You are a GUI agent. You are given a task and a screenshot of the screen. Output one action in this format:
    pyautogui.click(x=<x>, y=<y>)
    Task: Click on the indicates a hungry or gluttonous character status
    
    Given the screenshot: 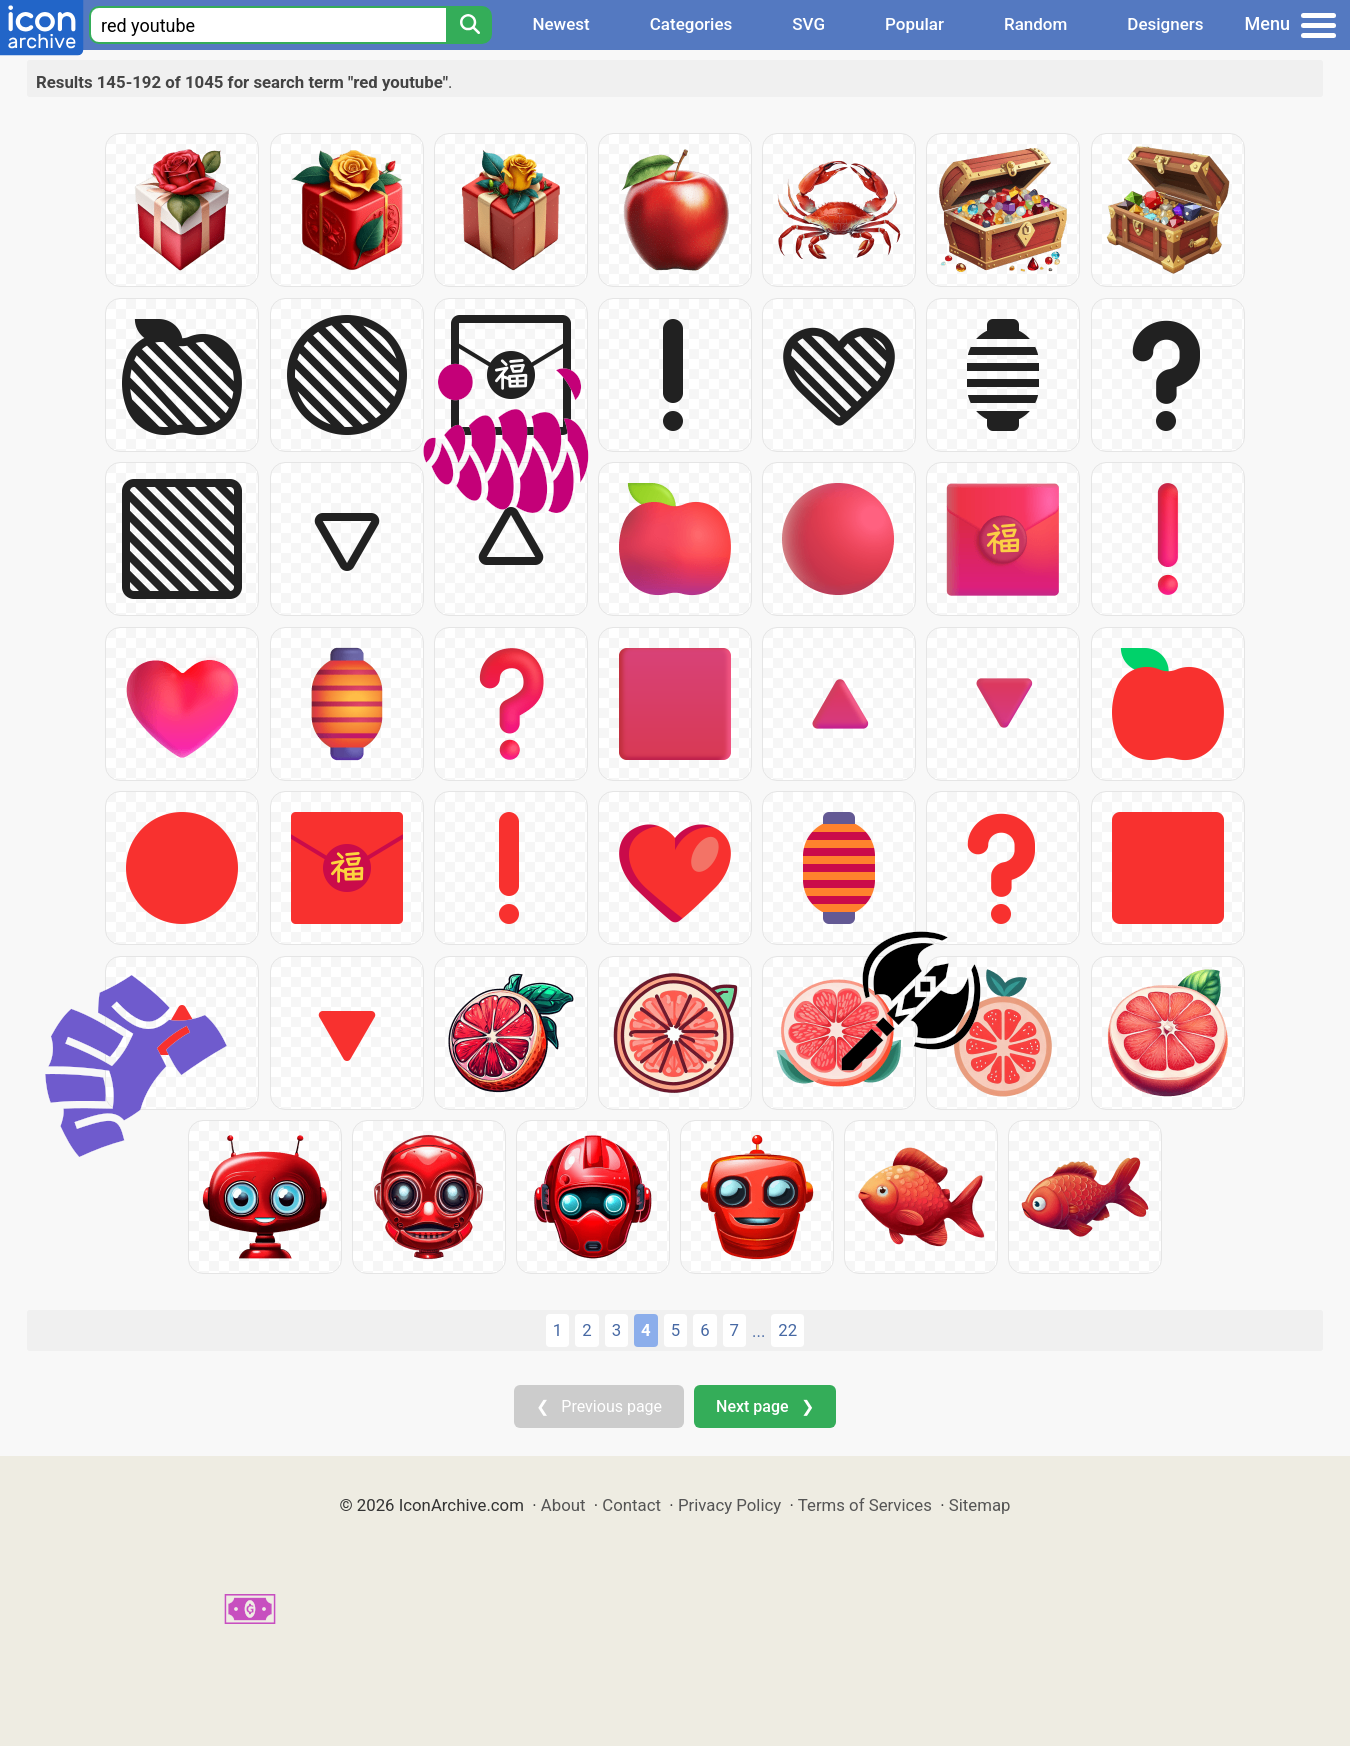 What is the action you would take?
    pyautogui.click(x=506, y=440)
    